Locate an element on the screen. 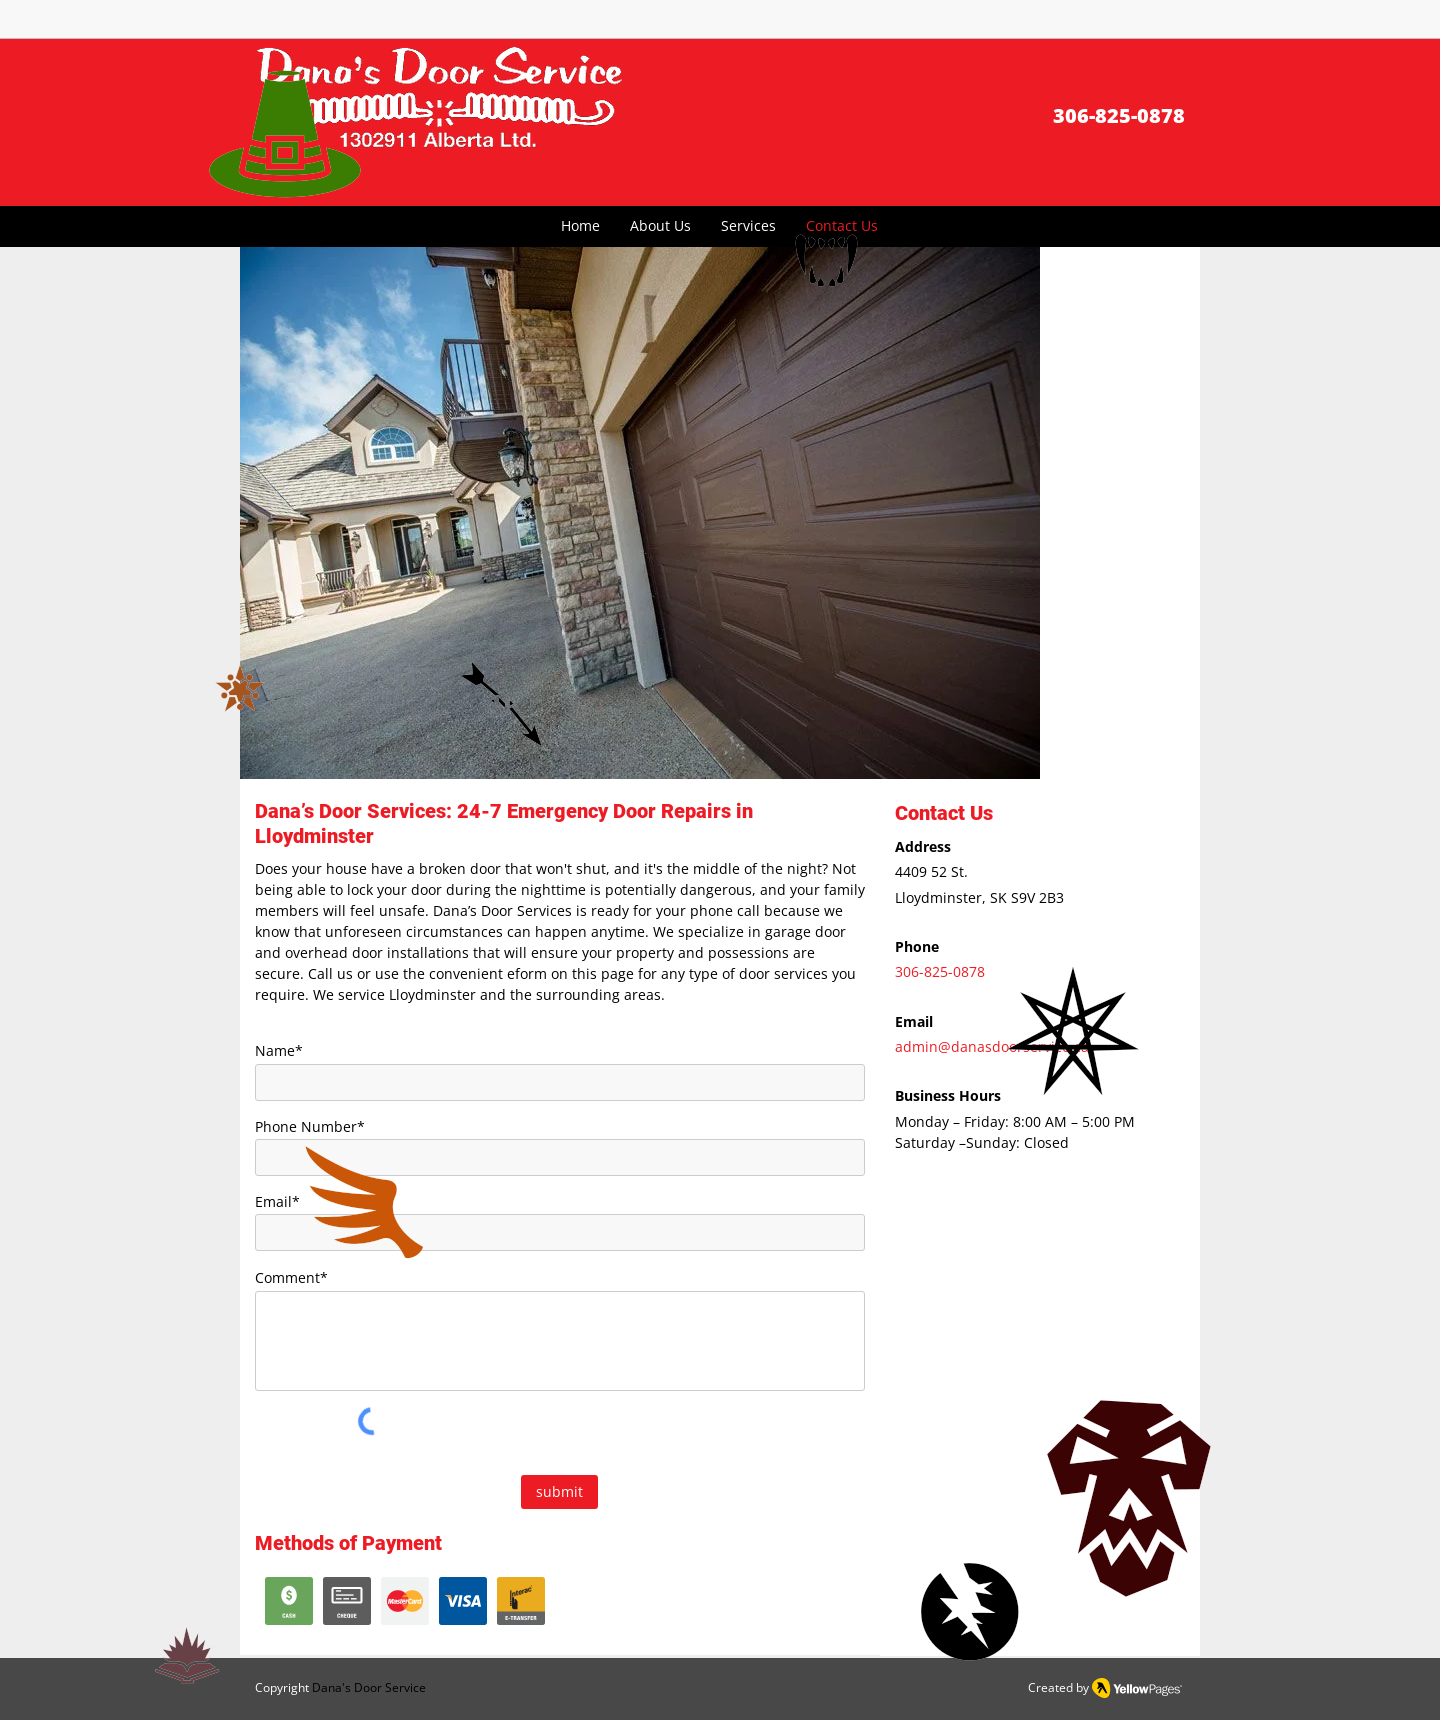 This screenshot has width=1440, height=1720. a seven-pointed star symbol for mystical or magical elements is located at coordinates (1073, 1031).